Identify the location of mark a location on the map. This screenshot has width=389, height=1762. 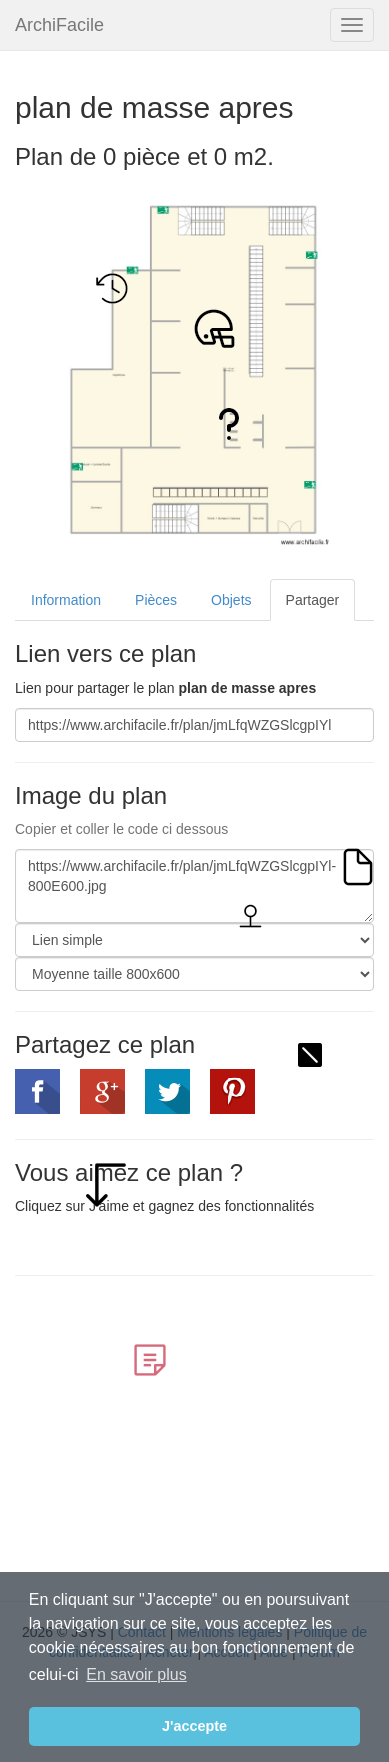
(250, 916).